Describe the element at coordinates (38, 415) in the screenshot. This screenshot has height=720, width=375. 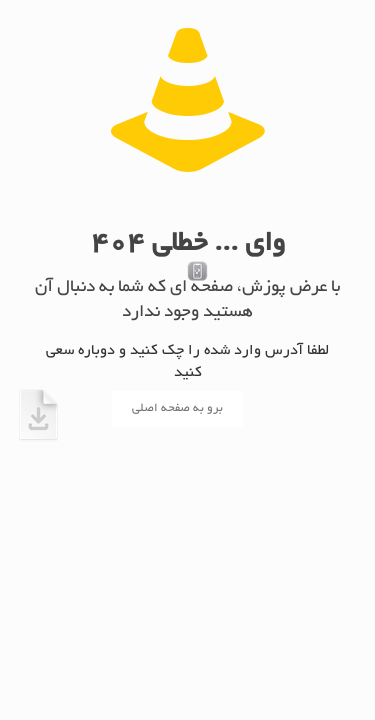
I see `download or install a text-based configuration file` at that location.